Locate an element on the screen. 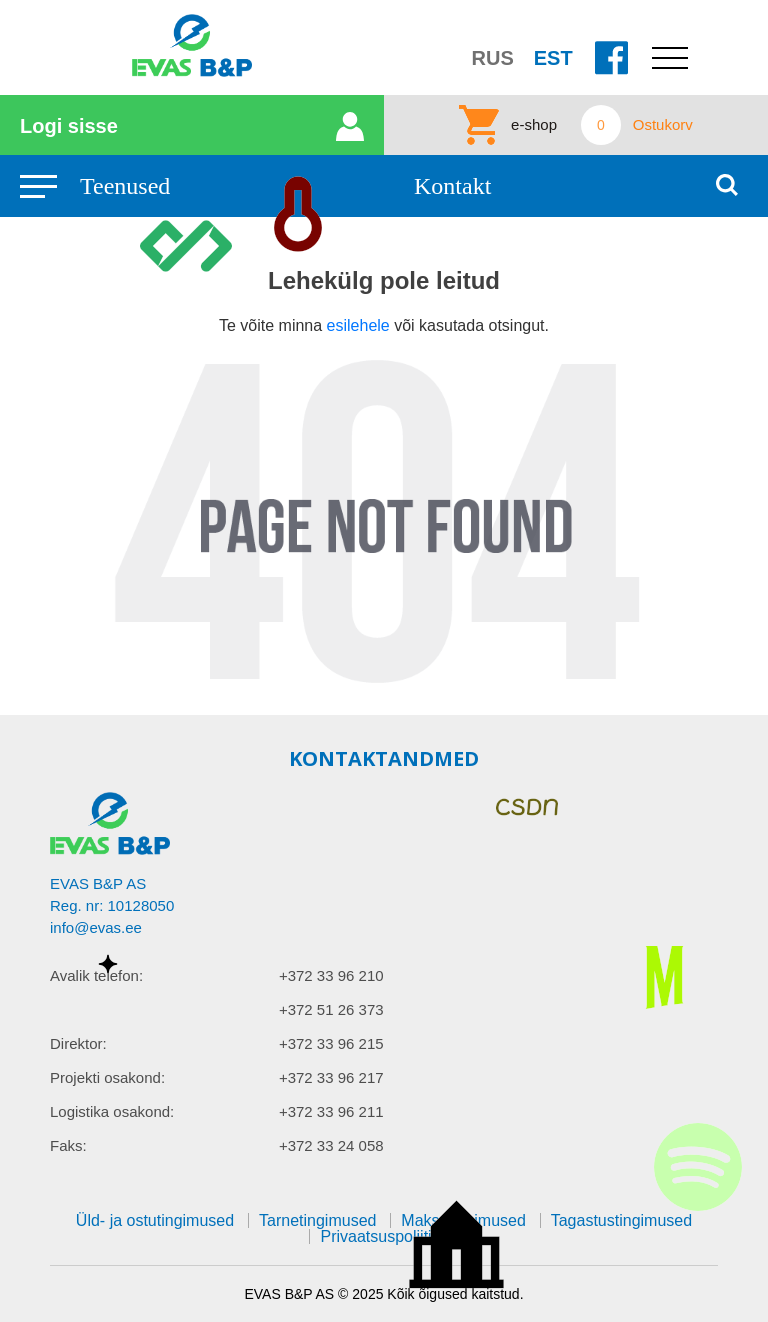 The height and width of the screenshot is (1322, 768). open Spotify is located at coordinates (698, 1167).